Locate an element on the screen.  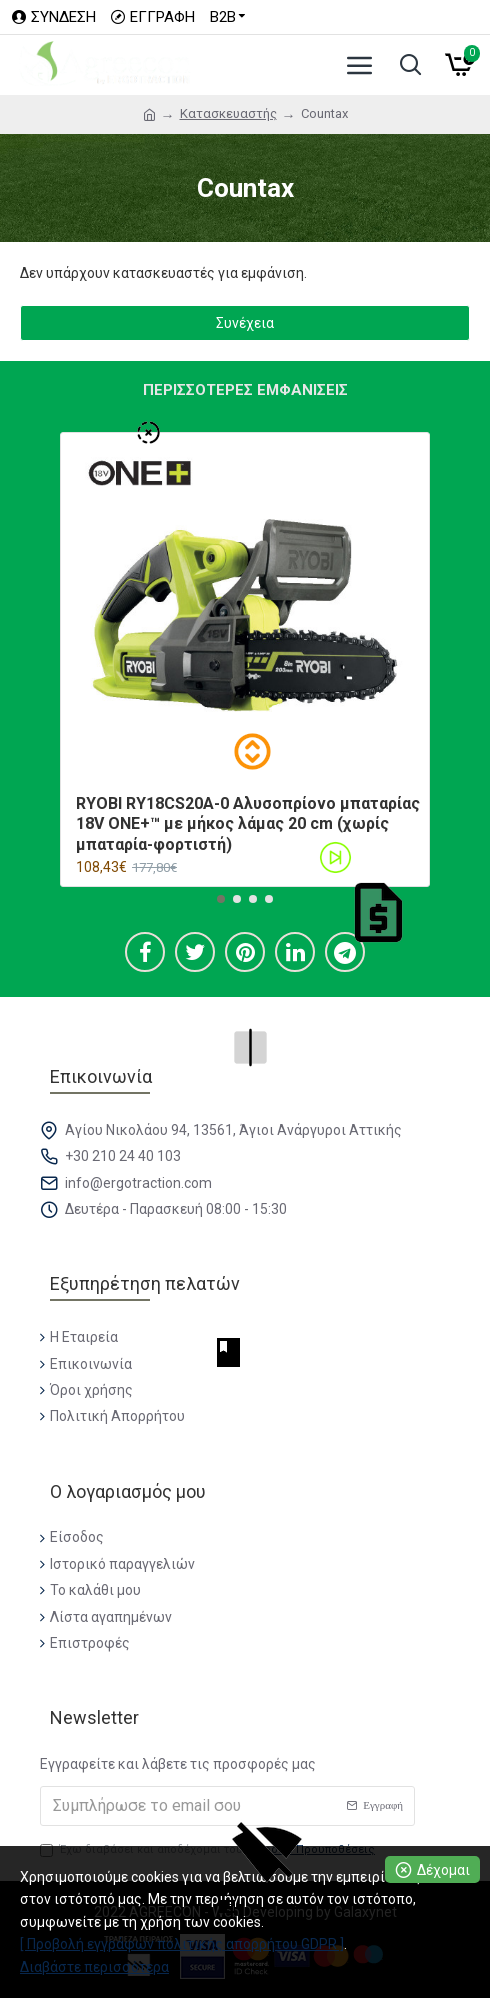
access your classes or courses is located at coordinates (228, 1352).